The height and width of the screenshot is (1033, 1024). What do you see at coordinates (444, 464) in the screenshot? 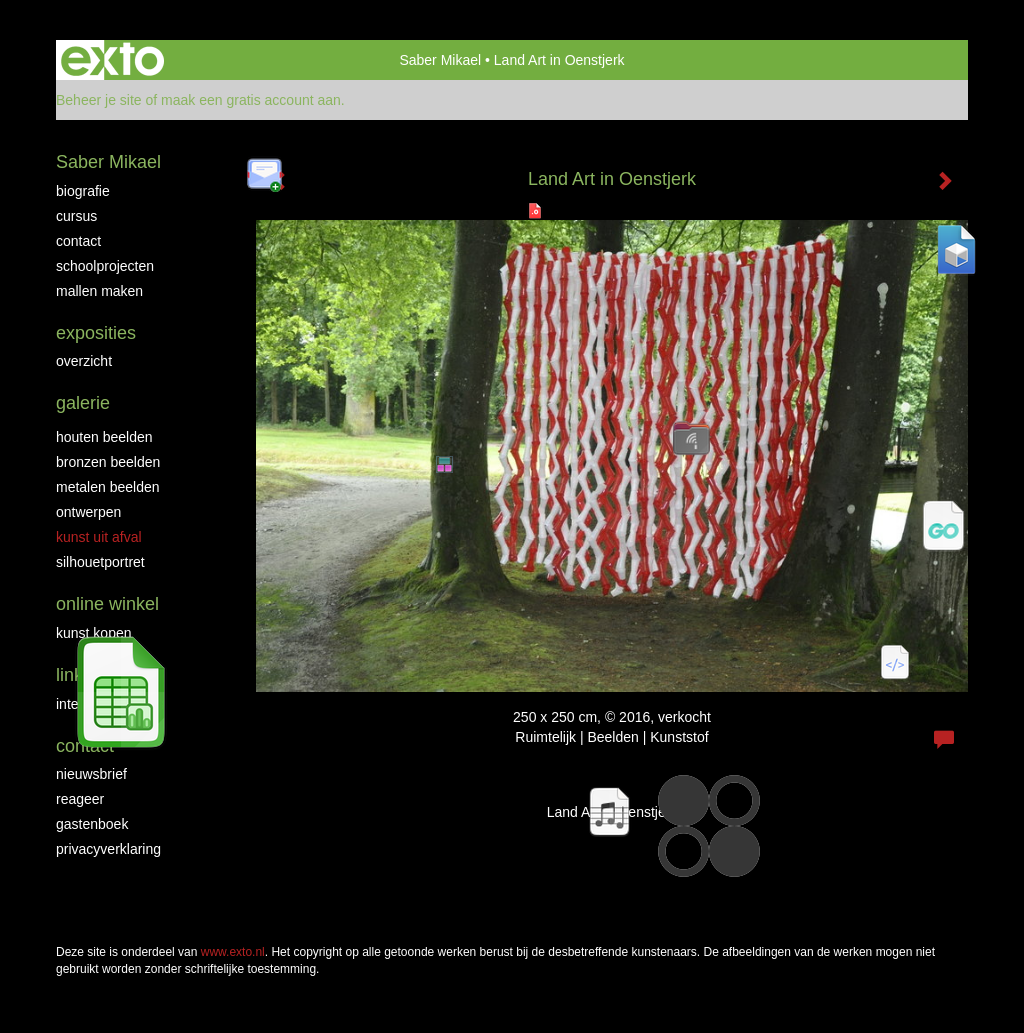
I see `select all items in the current view` at bounding box center [444, 464].